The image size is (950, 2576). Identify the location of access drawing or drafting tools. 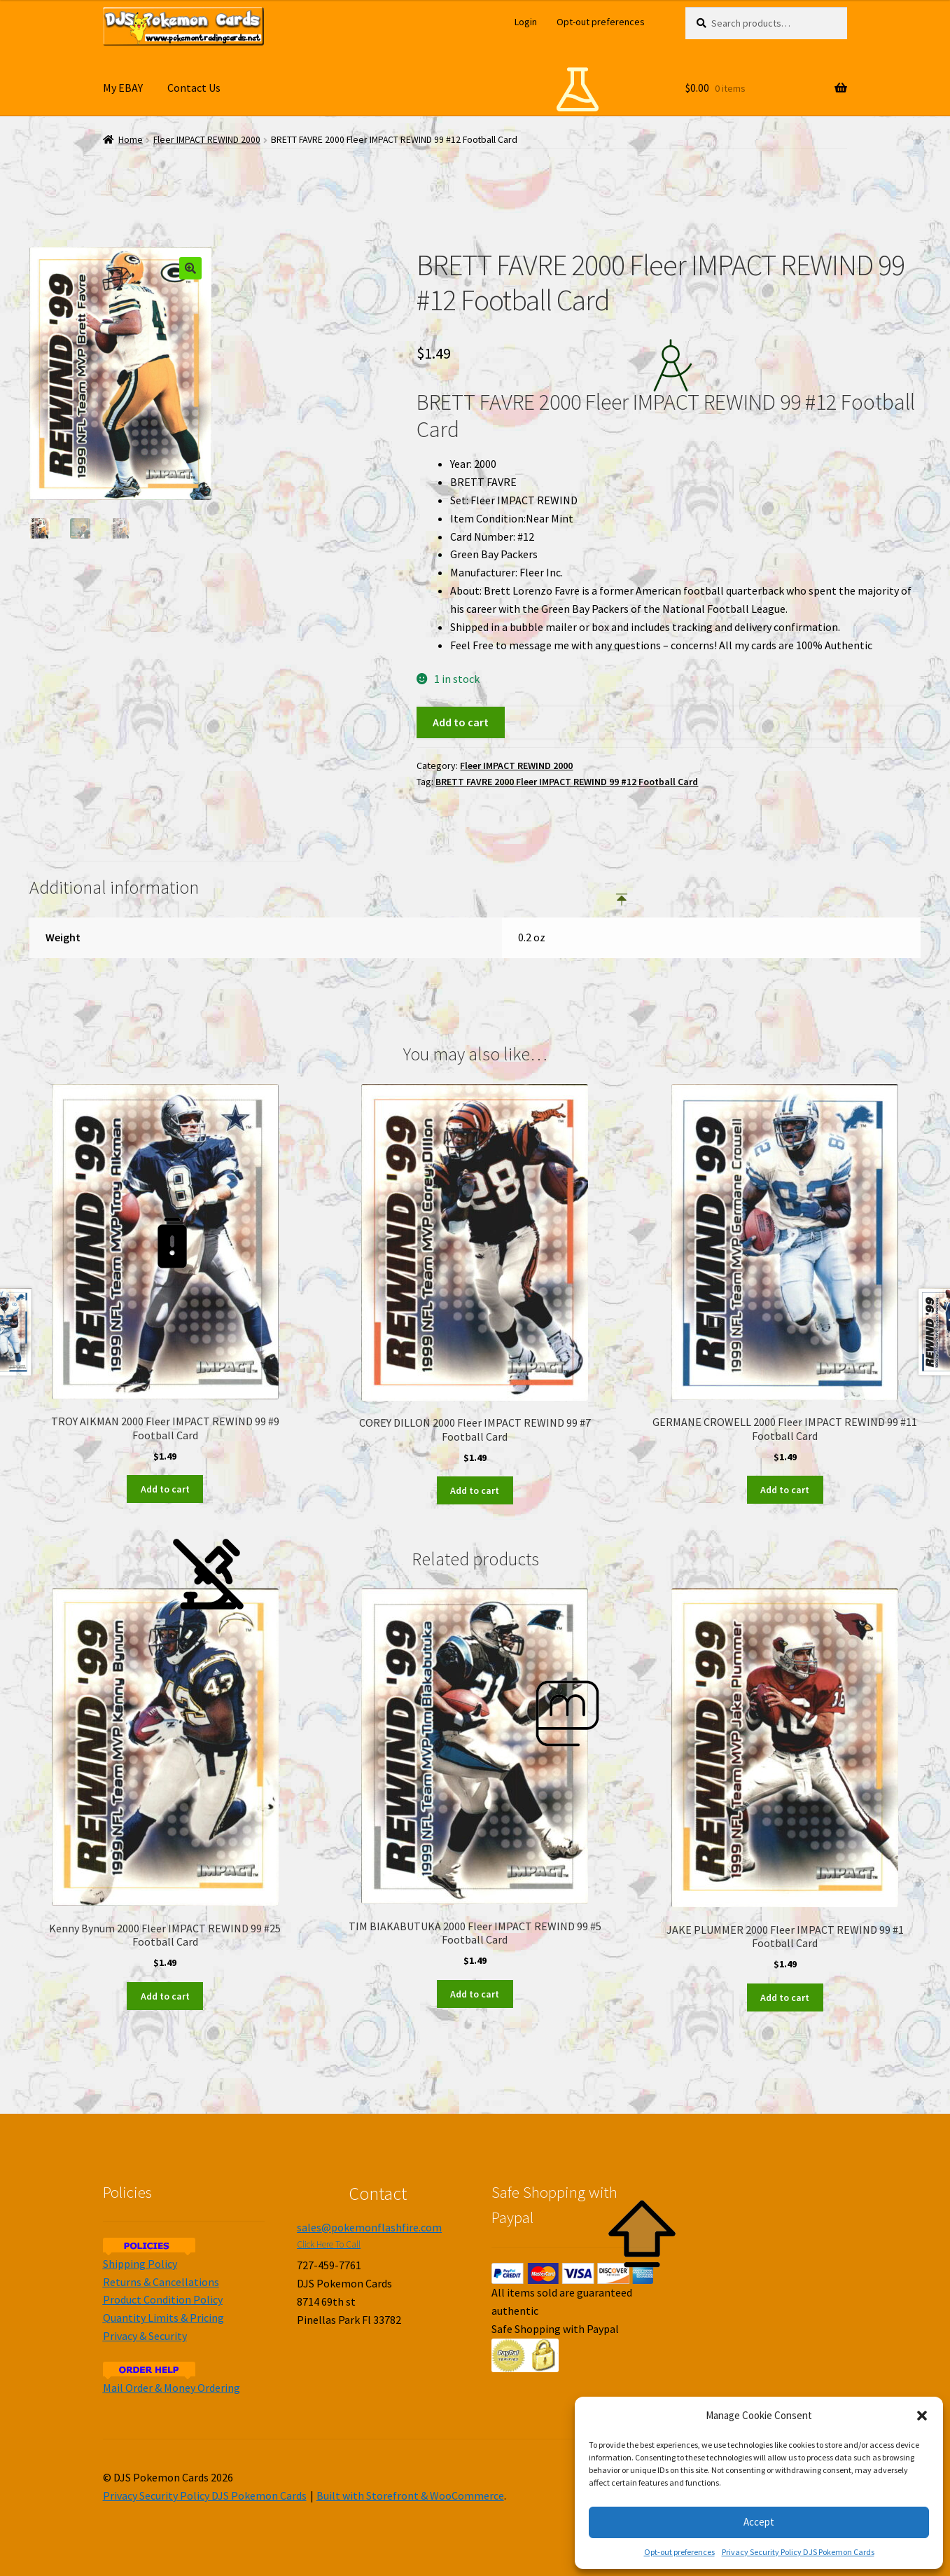
(671, 366).